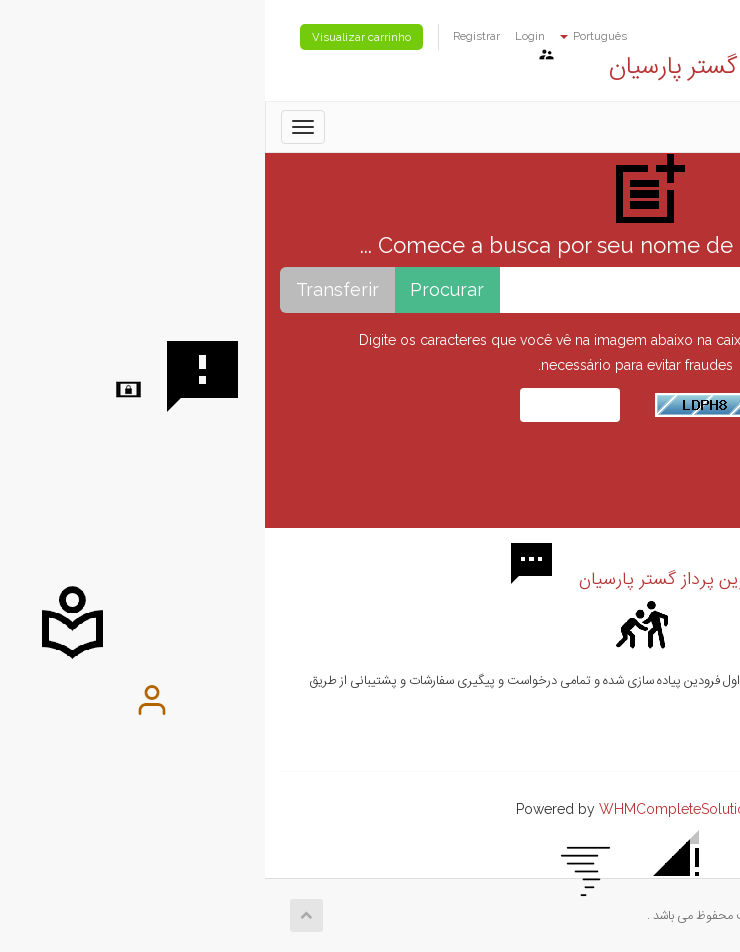 The height and width of the screenshot is (952, 740). Describe the element at coordinates (676, 853) in the screenshot. I see `indicates cellular signal with no internet connection` at that location.